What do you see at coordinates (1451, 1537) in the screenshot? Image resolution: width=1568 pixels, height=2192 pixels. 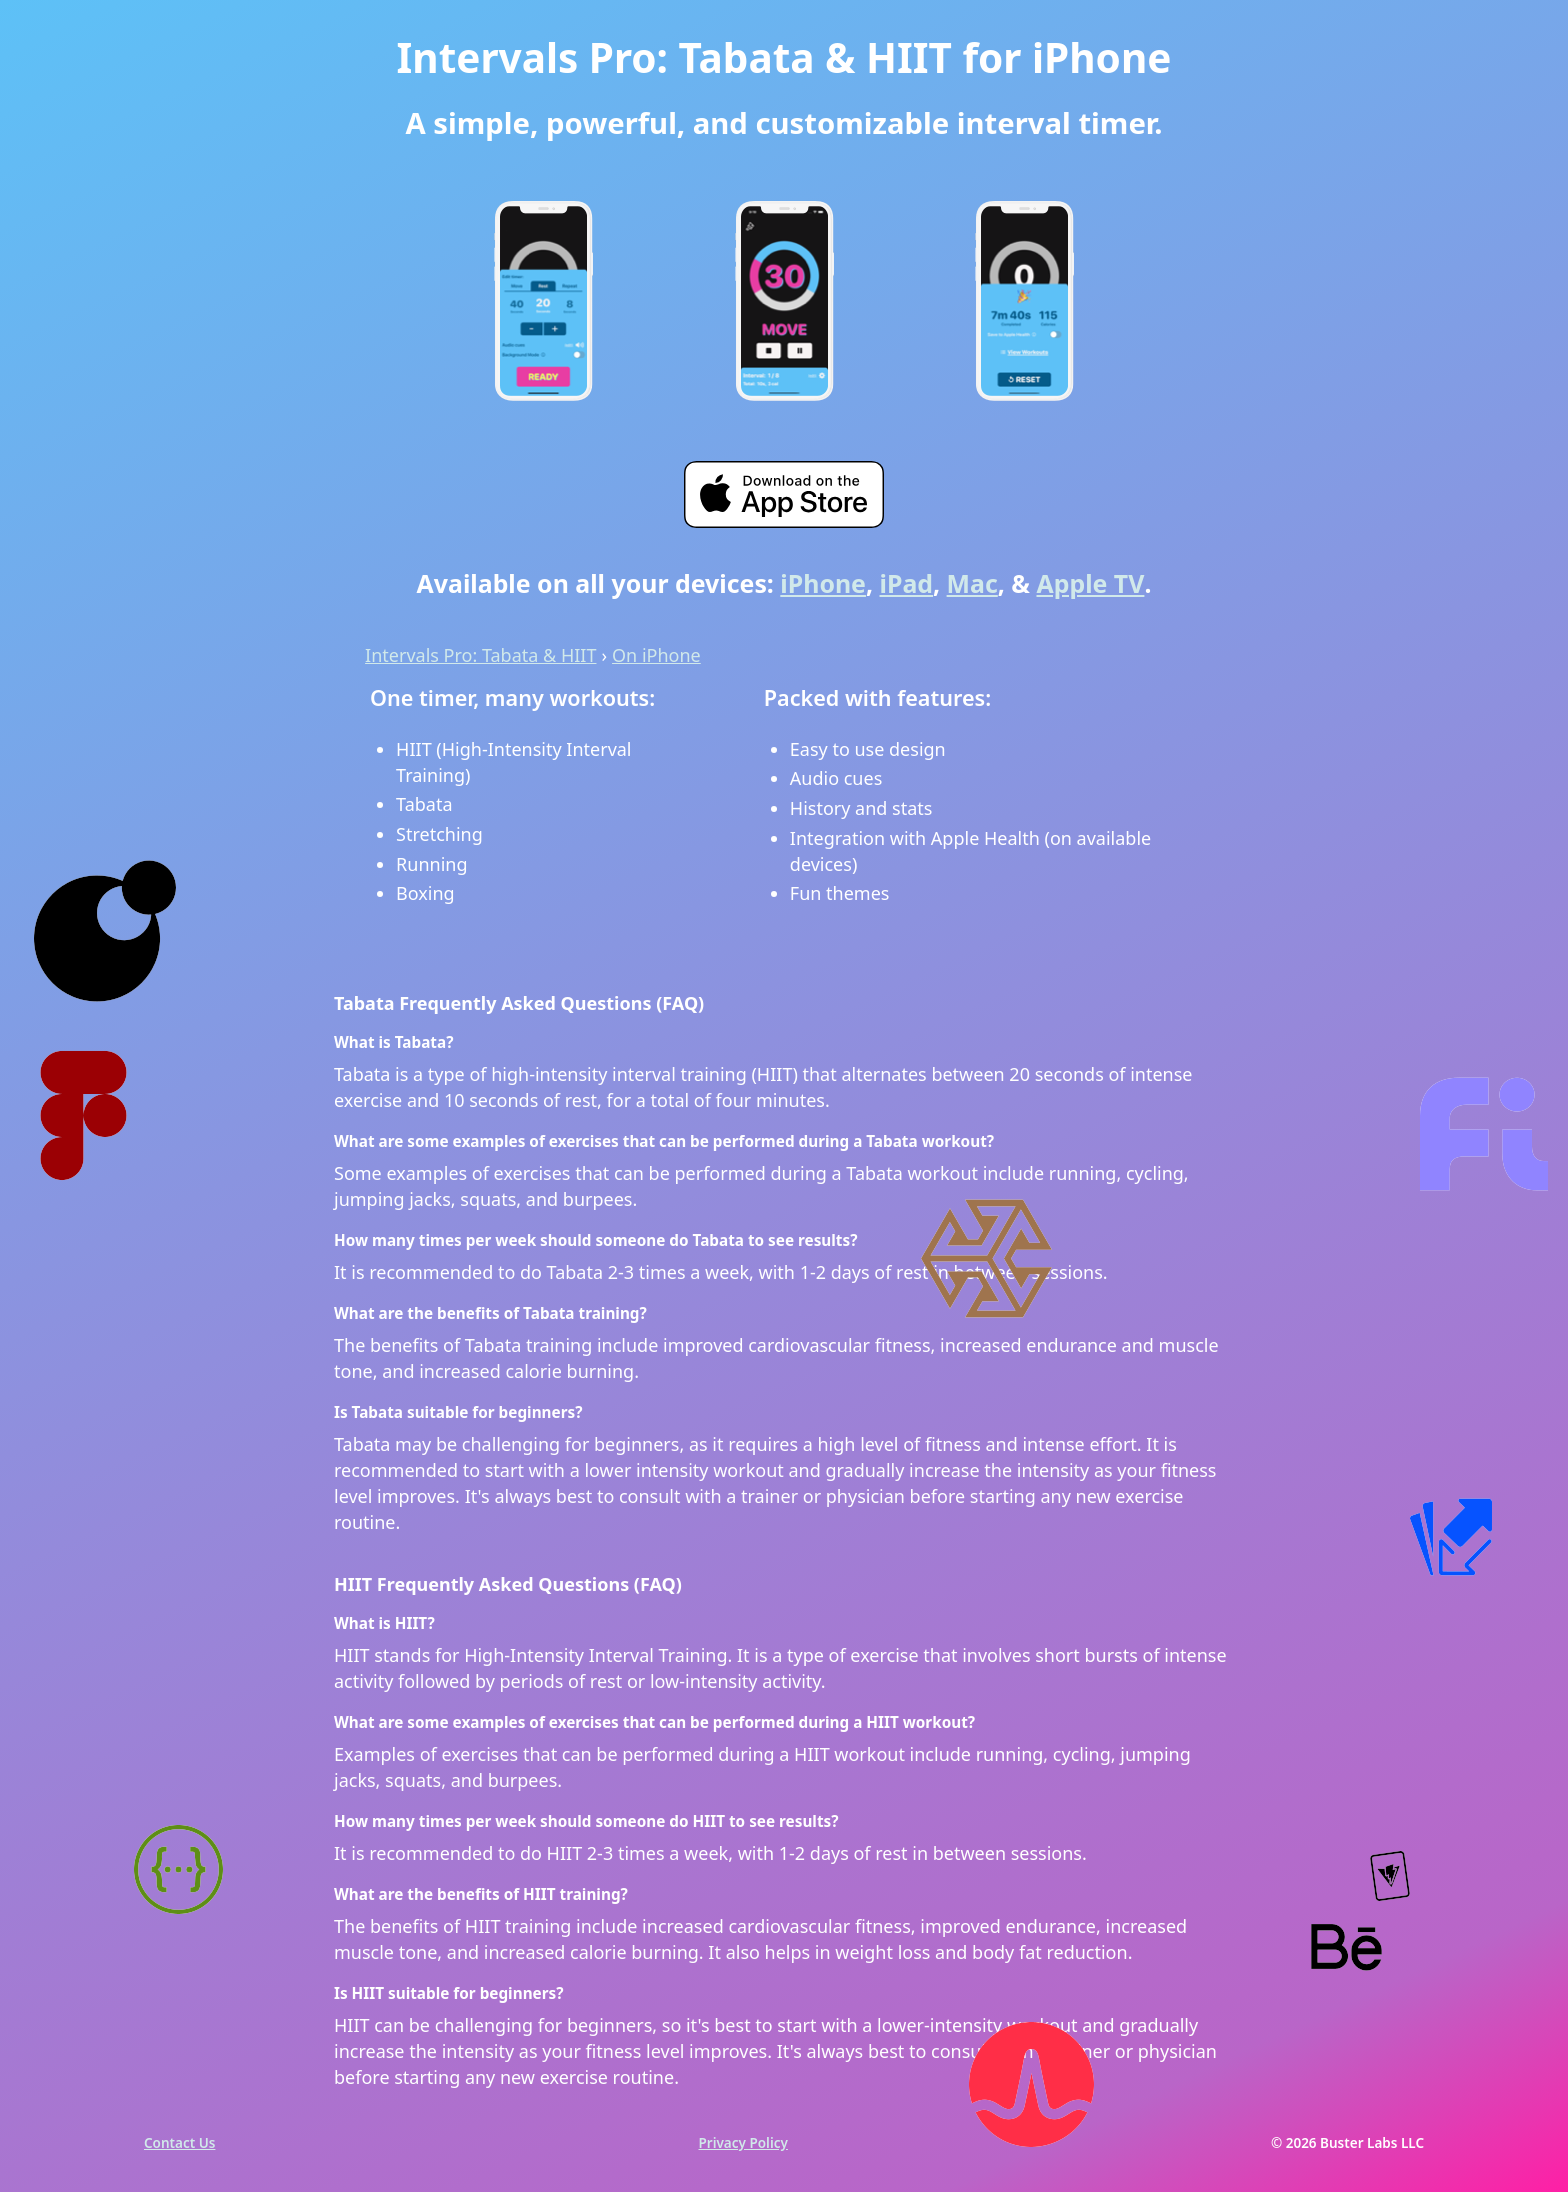 I see `visit cardmarket trading card marketplace` at bounding box center [1451, 1537].